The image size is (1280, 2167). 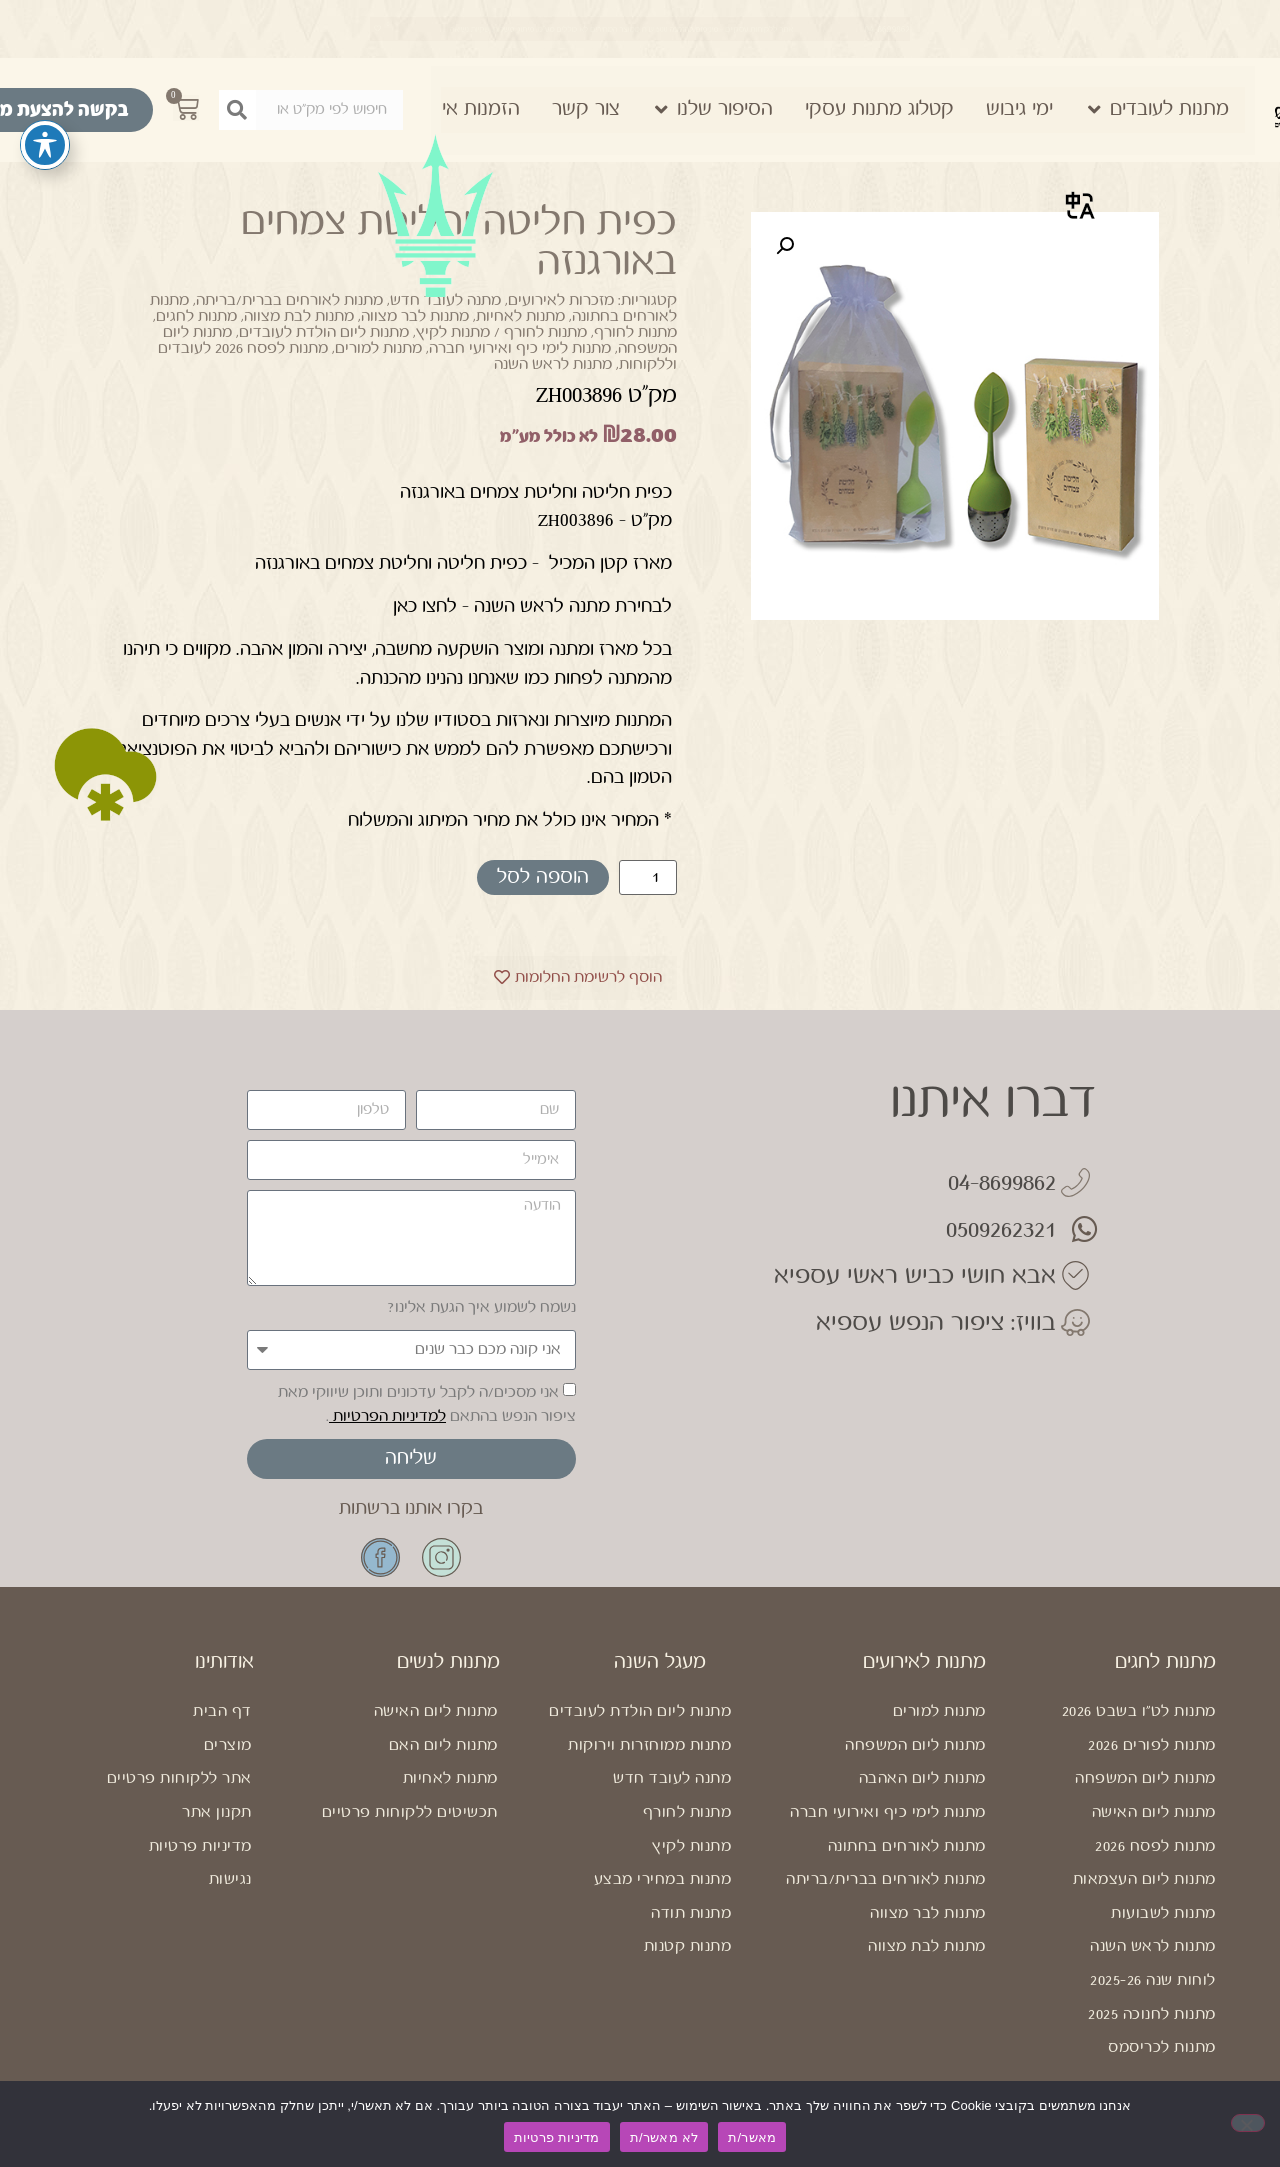 What do you see at coordinates (1080, 206) in the screenshot?
I see `translate text to another language` at bounding box center [1080, 206].